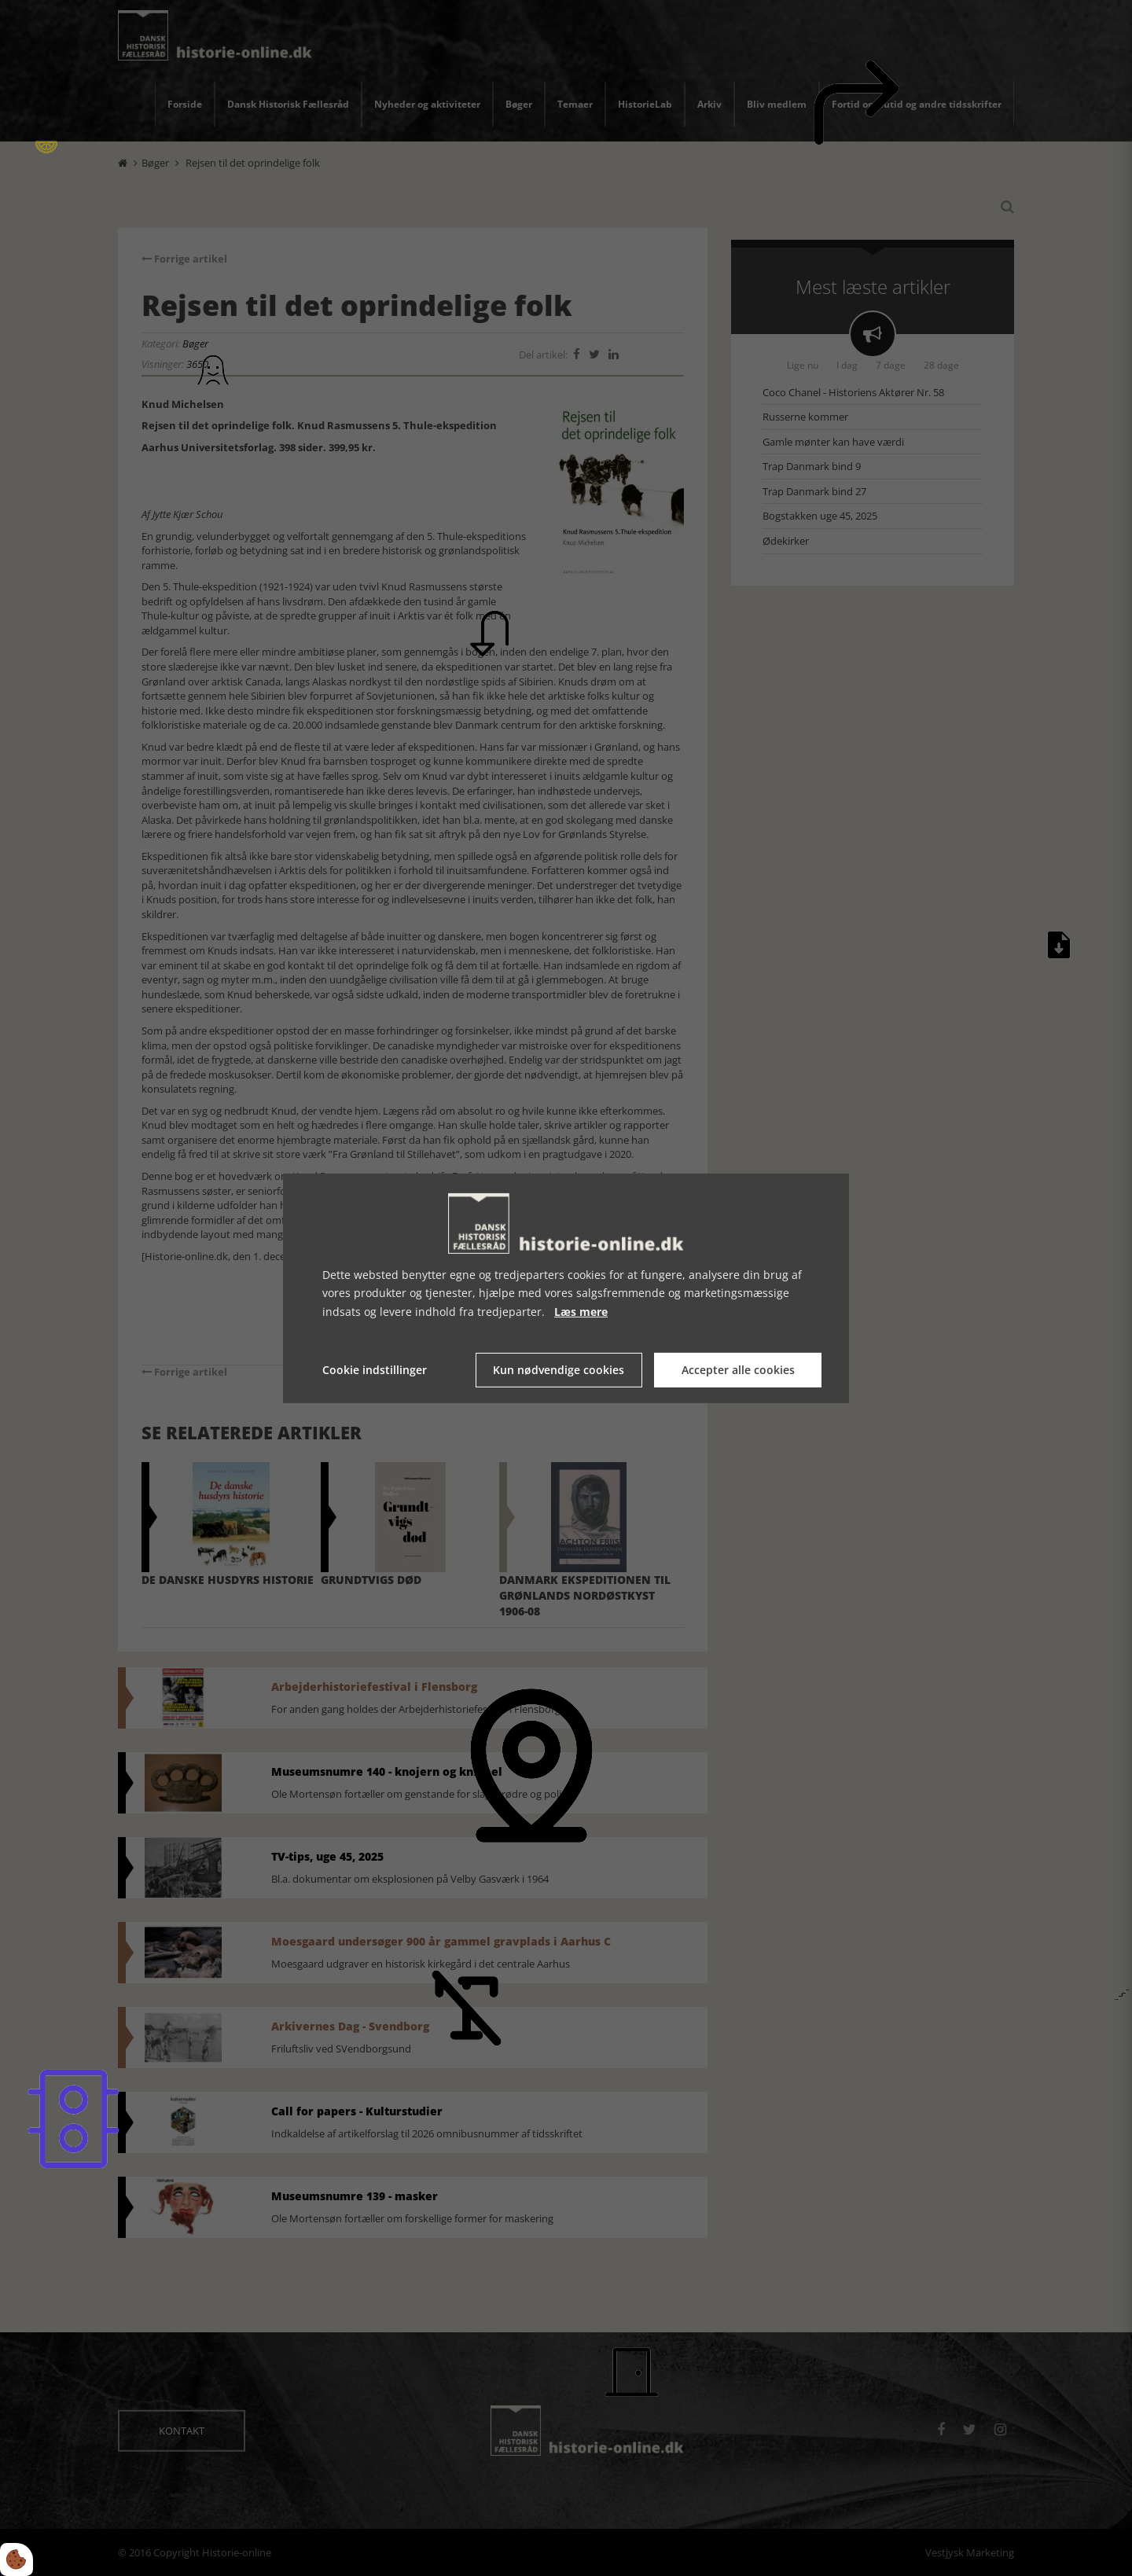  What do you see at coordinates (46, 145) in the screenshot?
I see `indicates citrus or fruit-related content` at bounding box center [46, 145].